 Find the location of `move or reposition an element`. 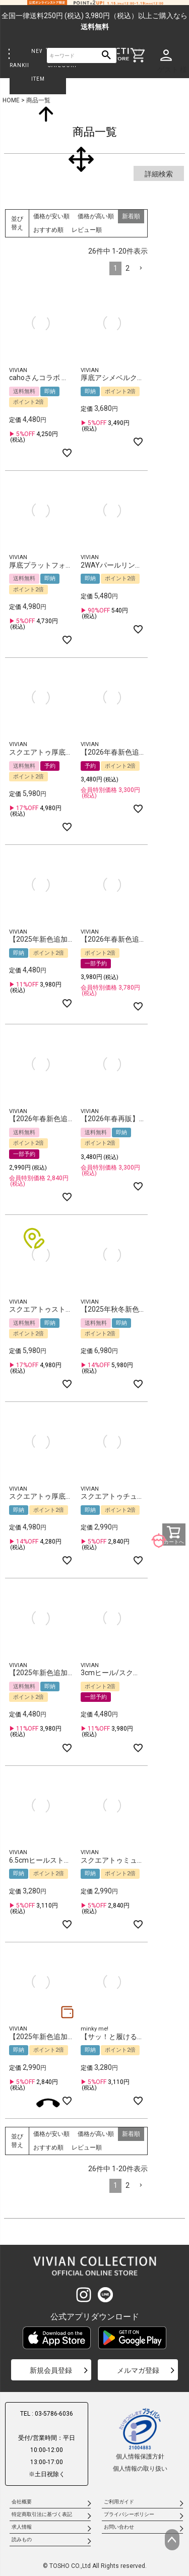

move or reposition an element is located at coordinates (81, 159).